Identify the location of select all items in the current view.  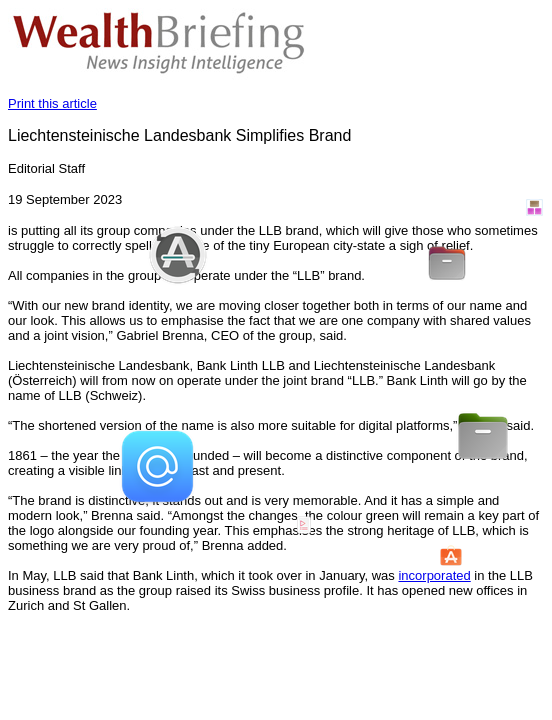
(534, 207).